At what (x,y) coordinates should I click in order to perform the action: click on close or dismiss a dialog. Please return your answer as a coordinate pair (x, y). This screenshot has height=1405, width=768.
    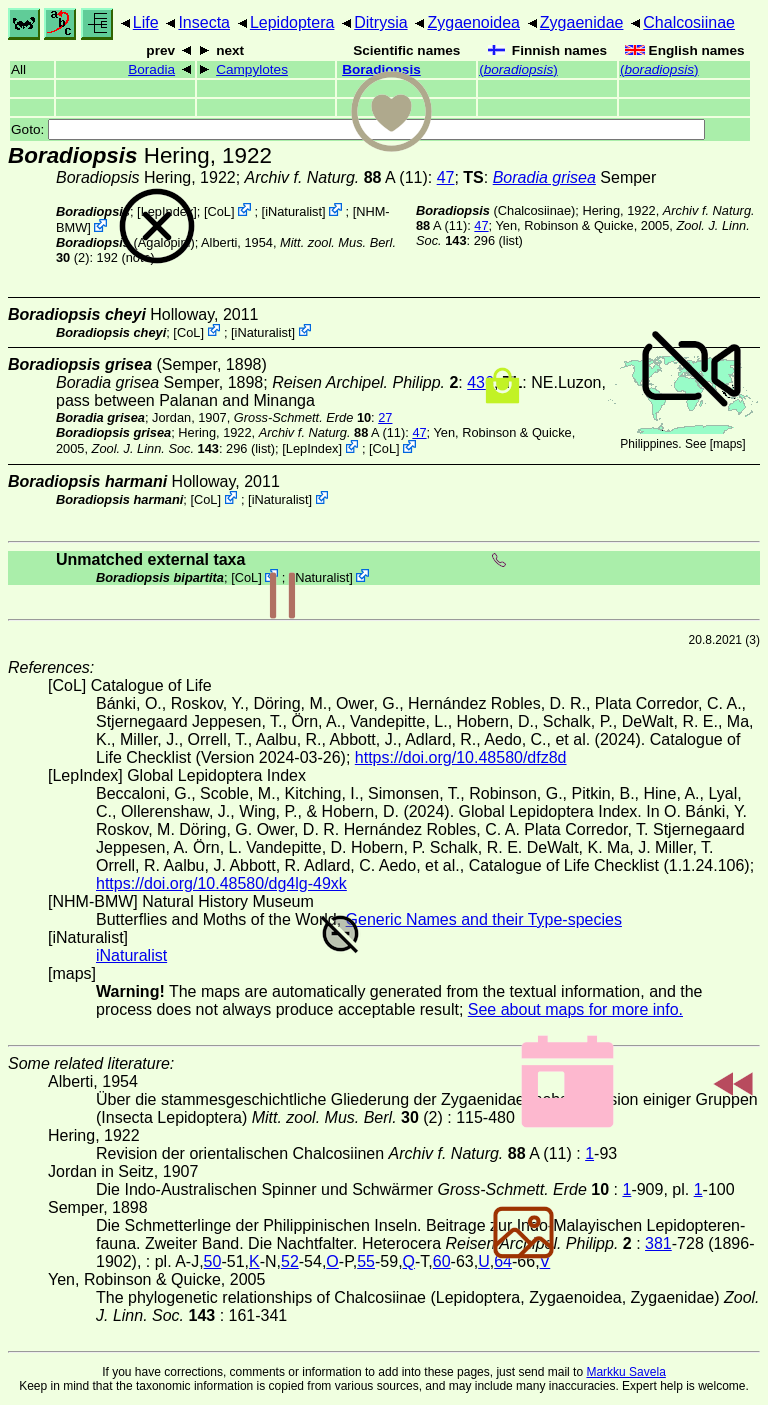
    Looking at the image, I should click on (157, 226).